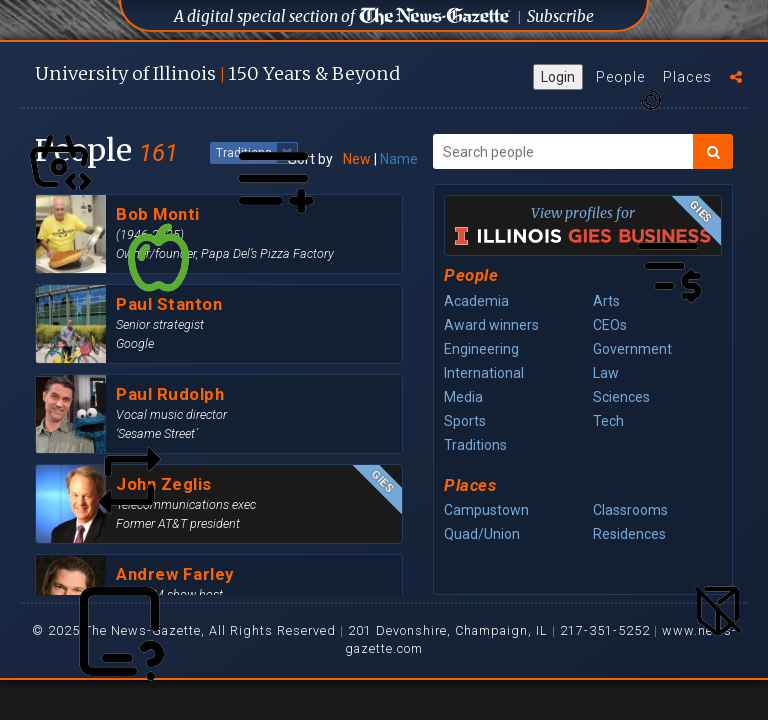  What do you see at coordinates (668, 266) in the screenshot?
I see `filter results by price or cost` at bounding box center [668, 266].